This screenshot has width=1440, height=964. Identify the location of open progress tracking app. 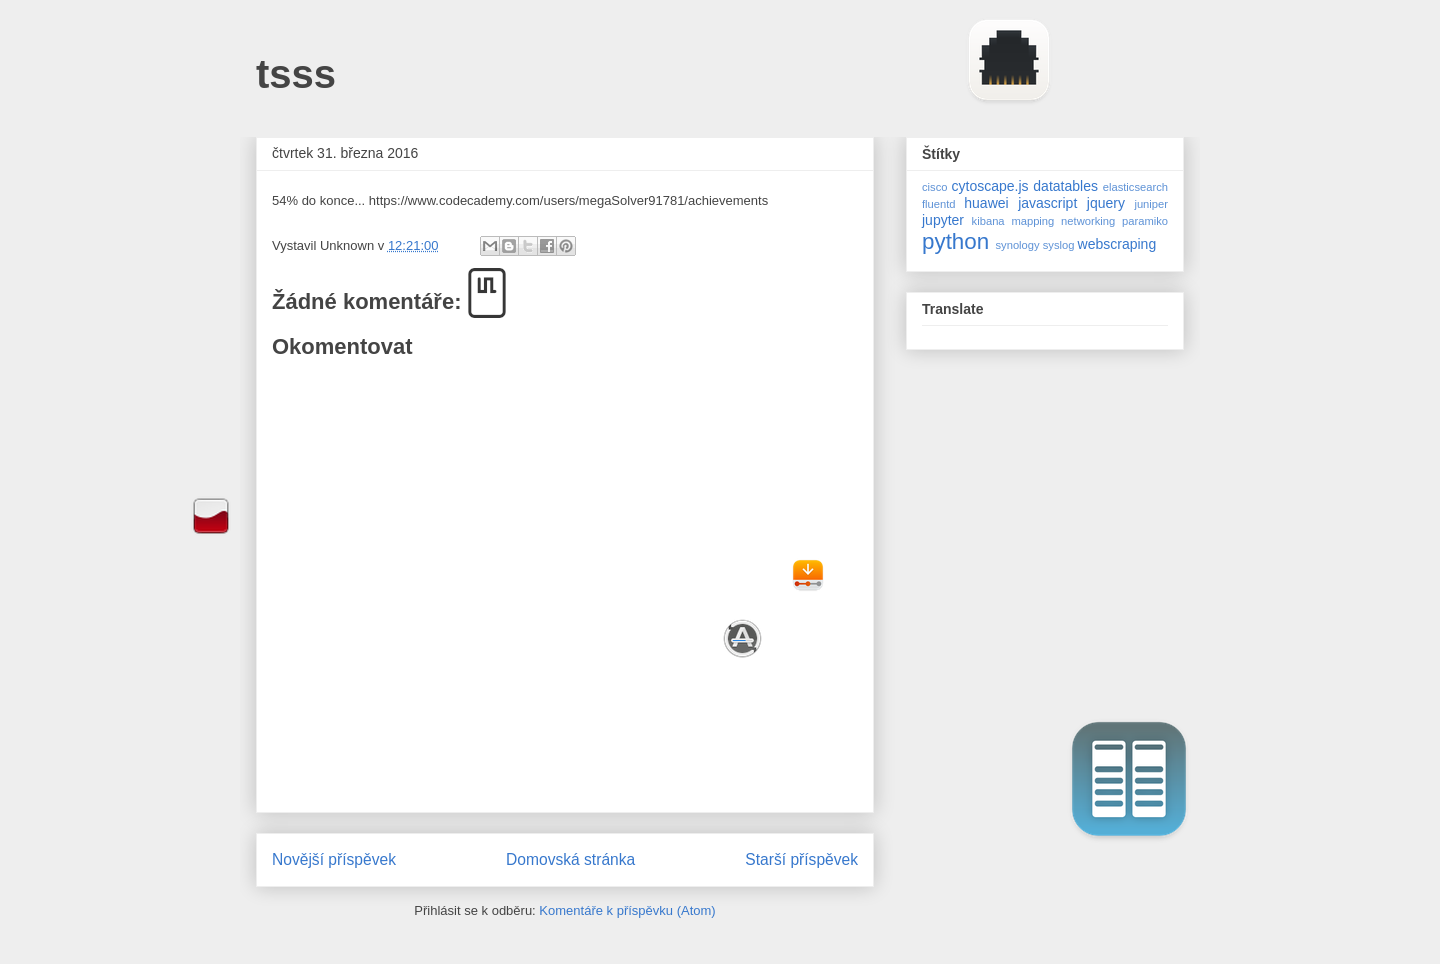
(1129, 779).